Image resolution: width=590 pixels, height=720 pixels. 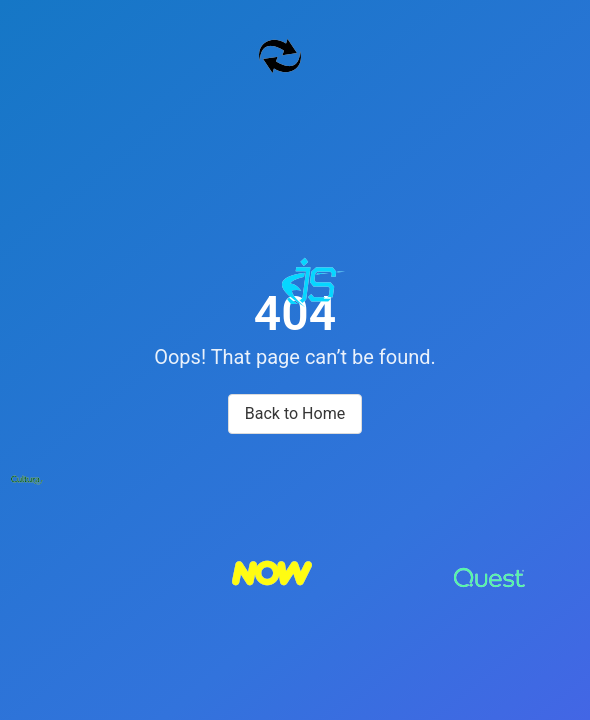 What do you see at coordinates (27, 480) in the screenshot?
I see `navigate to the Cultura website or app` at bounding box center [27, 480].